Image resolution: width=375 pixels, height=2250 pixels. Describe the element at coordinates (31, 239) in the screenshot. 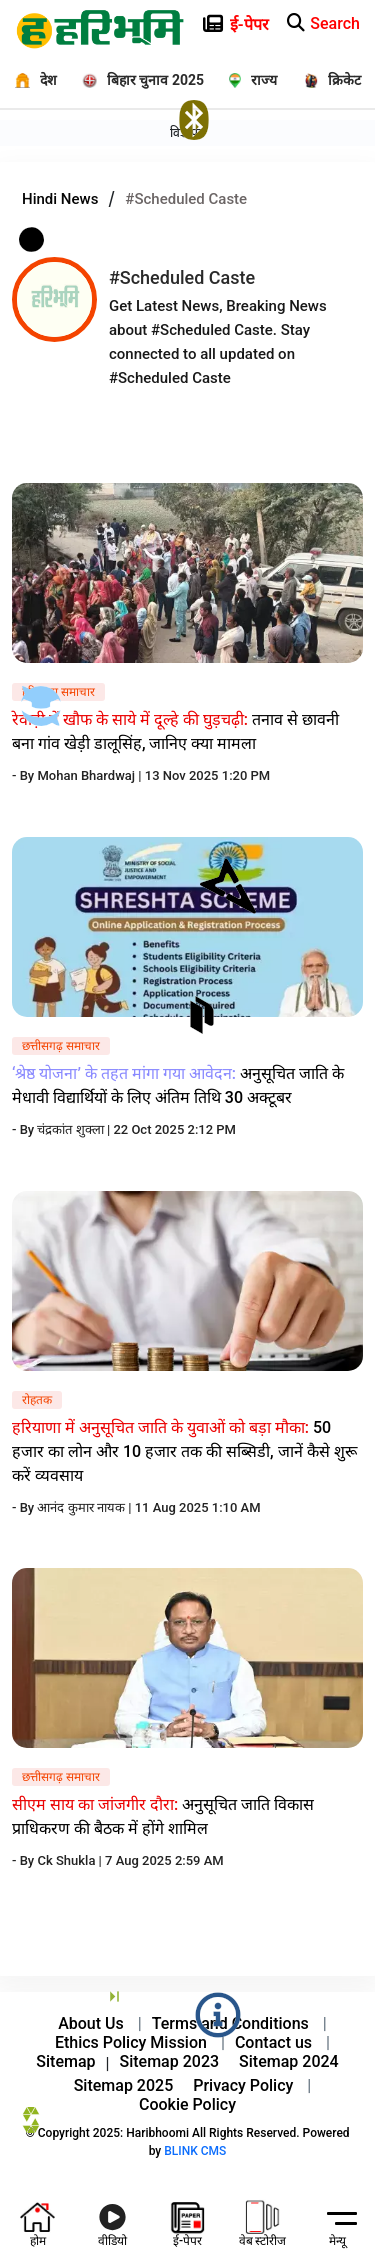

I see `open the Headspace meditation app` at that location.